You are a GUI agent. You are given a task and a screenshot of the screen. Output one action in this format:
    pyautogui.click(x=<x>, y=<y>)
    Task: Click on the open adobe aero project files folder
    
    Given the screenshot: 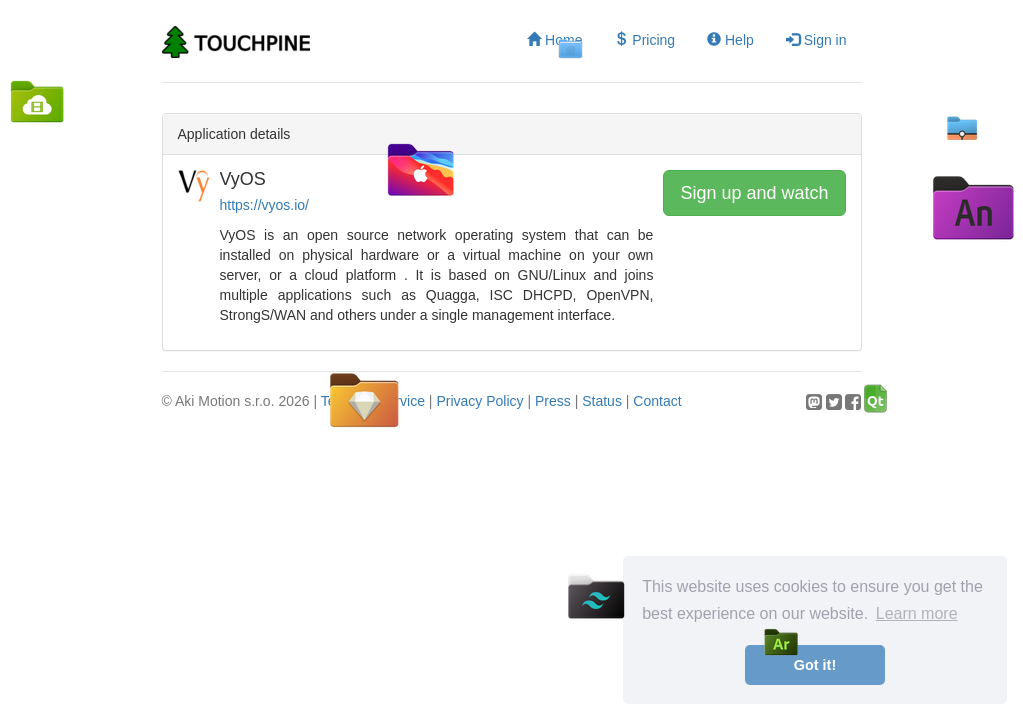 What is the action you would take?
    pyautogui.click(x=781, y=643)
    